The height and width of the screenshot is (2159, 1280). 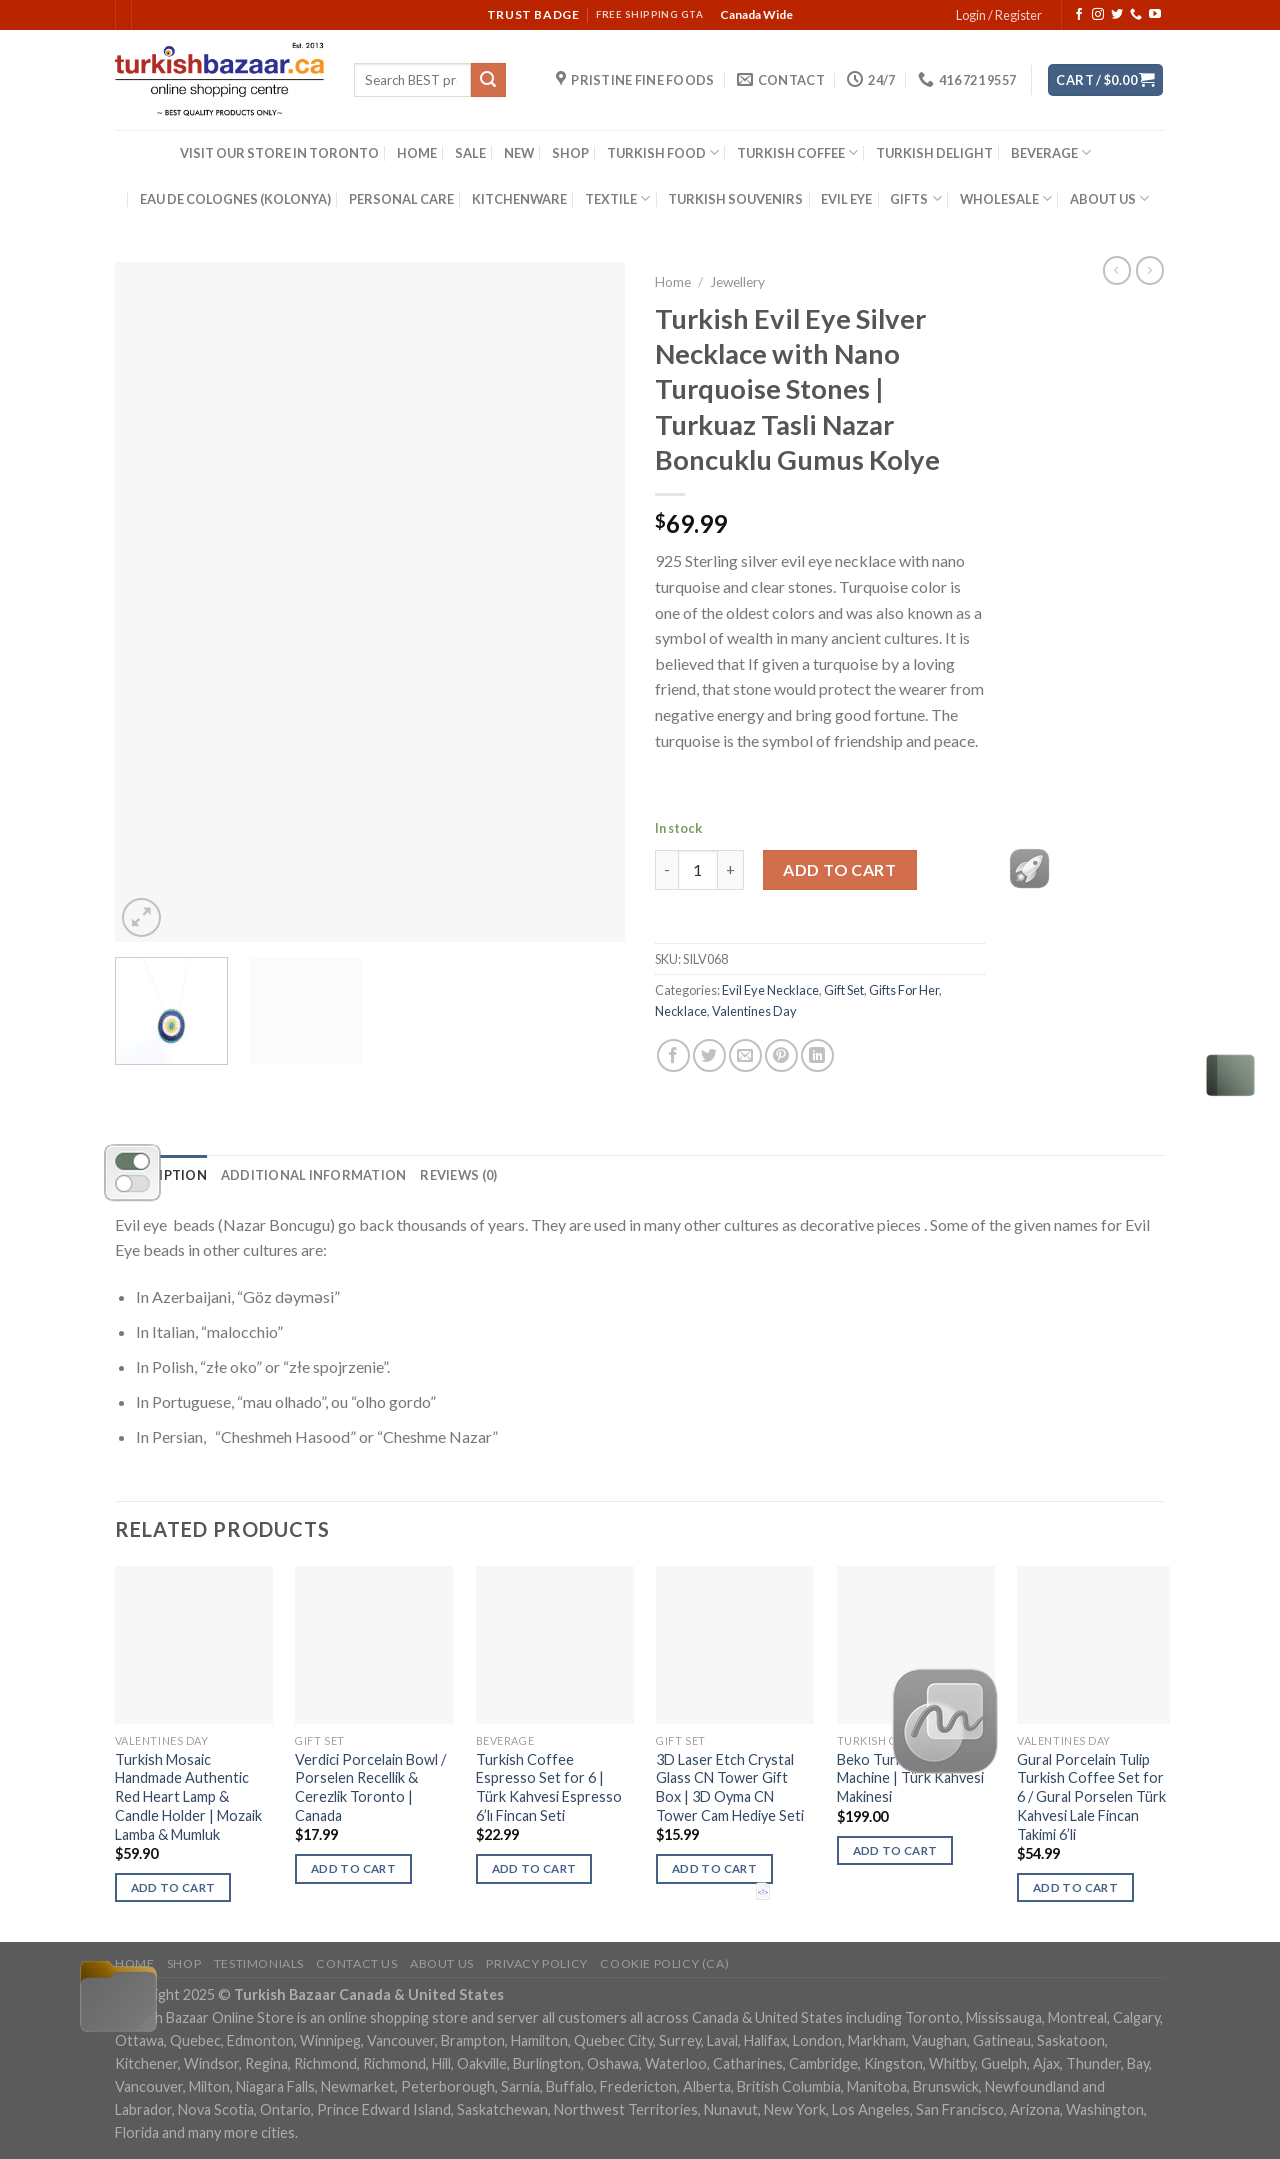 What do you see at coordinates (763, 1891) in the screenshot?
I see `a PHP source code file` at bounding box center [763, 1891].